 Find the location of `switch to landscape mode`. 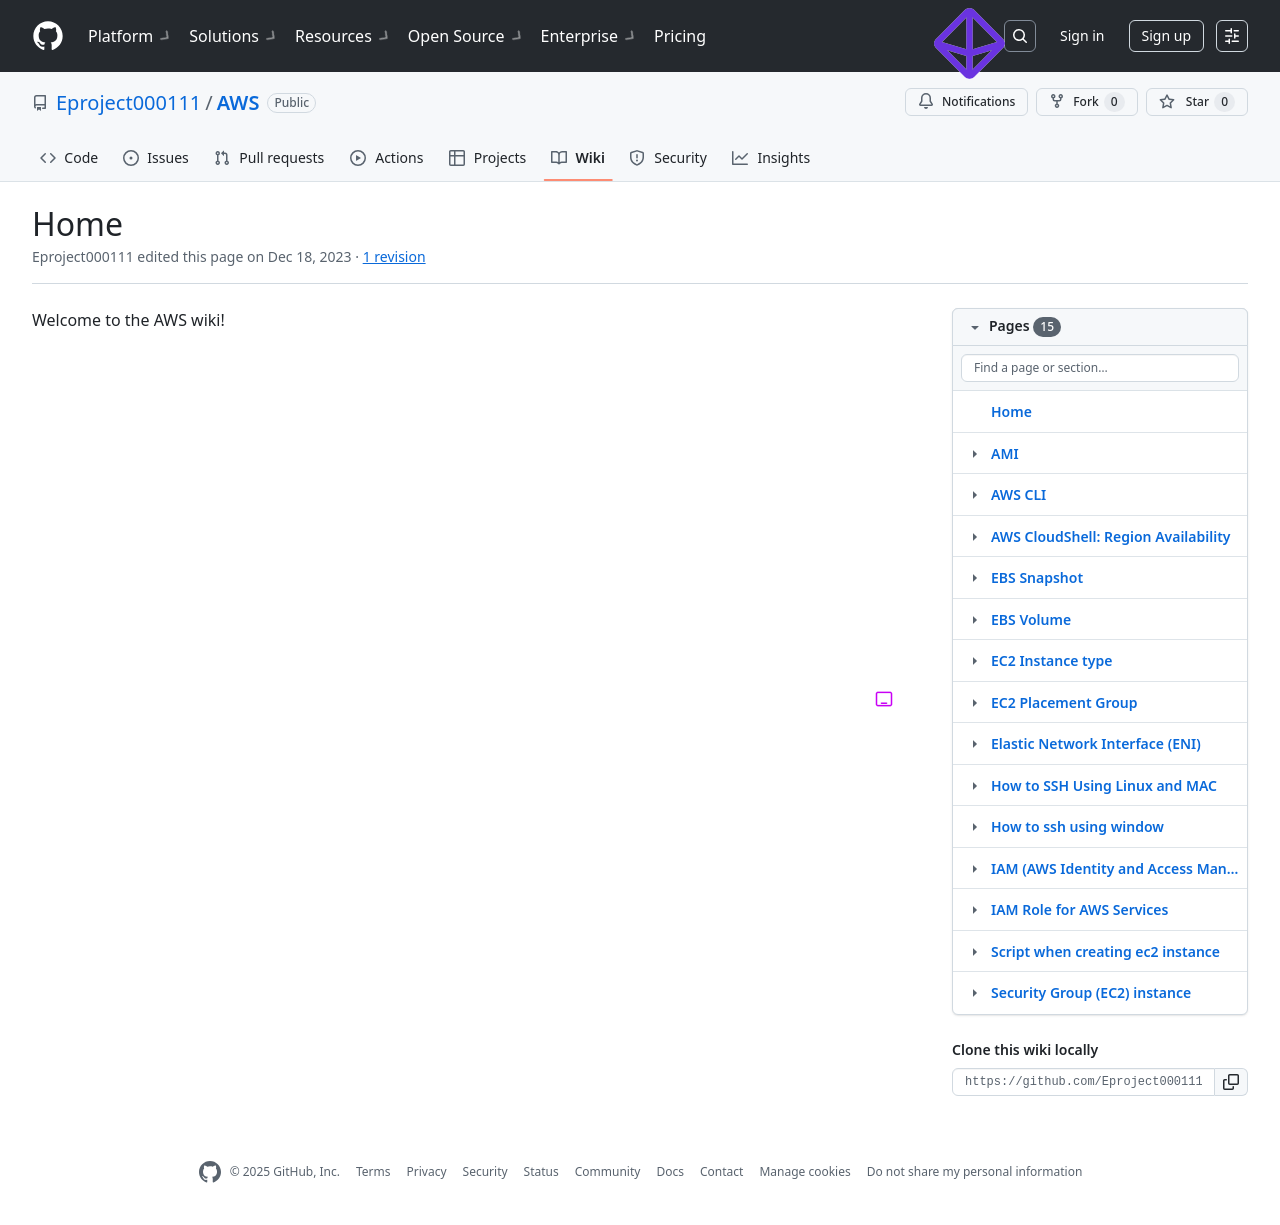

switch to landscape mode is located at coordinates (884, 699).